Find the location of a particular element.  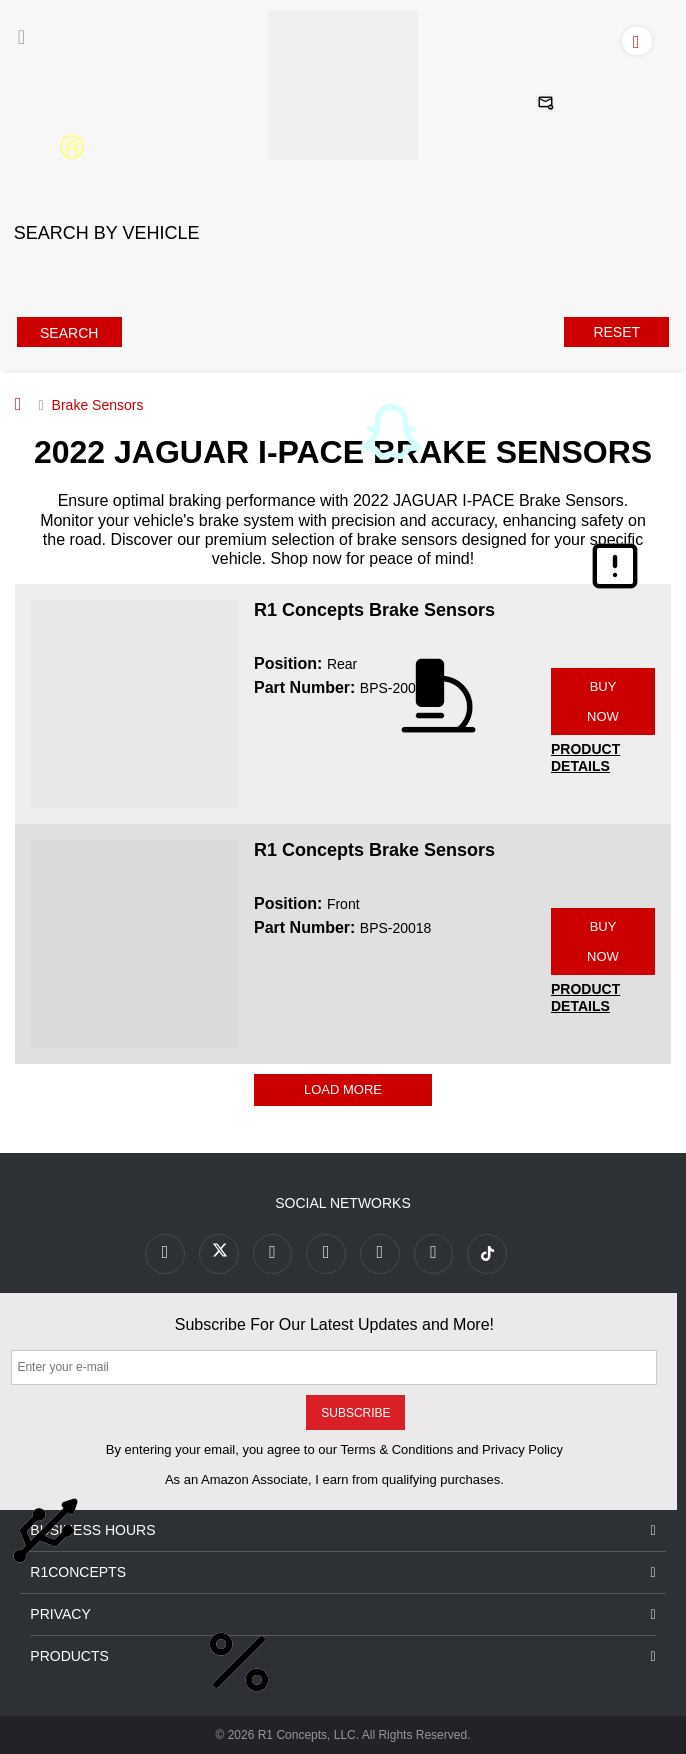

activate highlighter tool for text markup is located at coordinates (72, 147).